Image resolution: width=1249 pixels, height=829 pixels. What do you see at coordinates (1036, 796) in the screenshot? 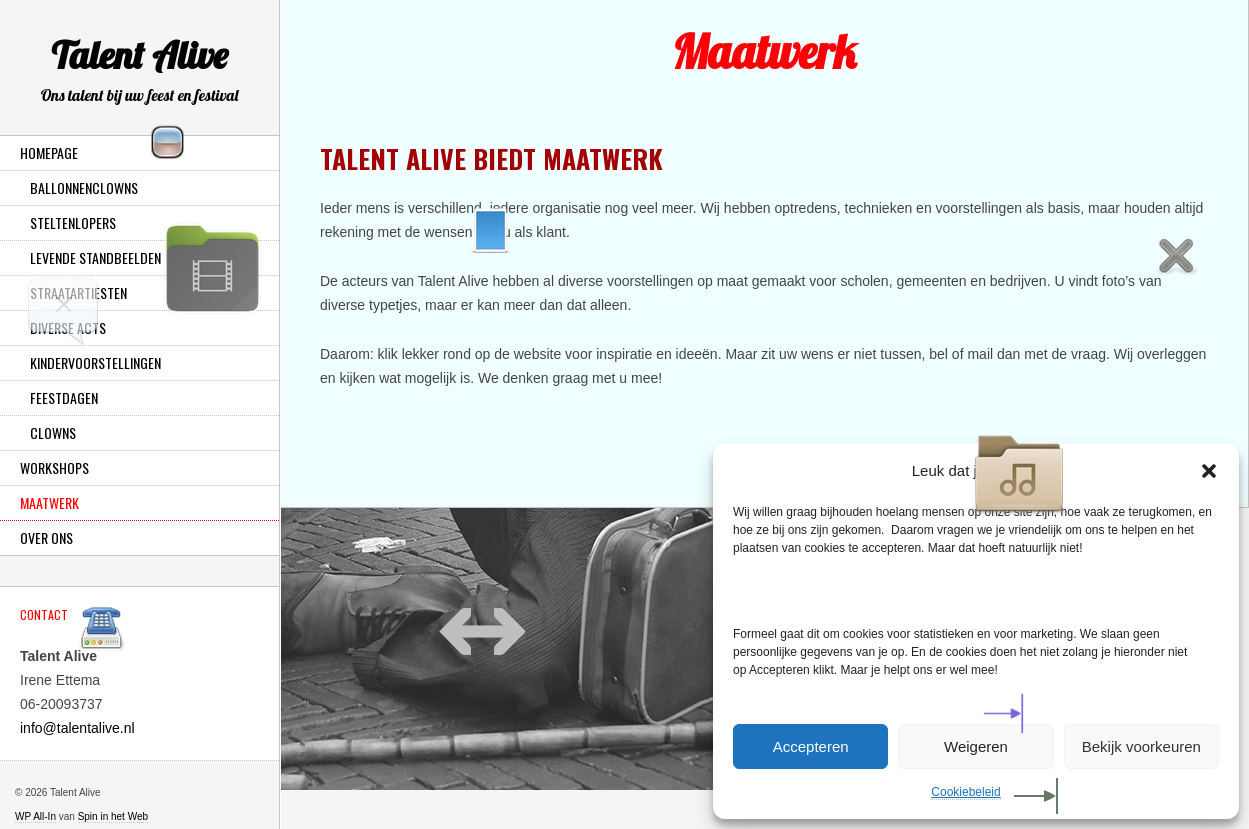
I see `jump to the last item in a list` at bounding box center [1036, 796].